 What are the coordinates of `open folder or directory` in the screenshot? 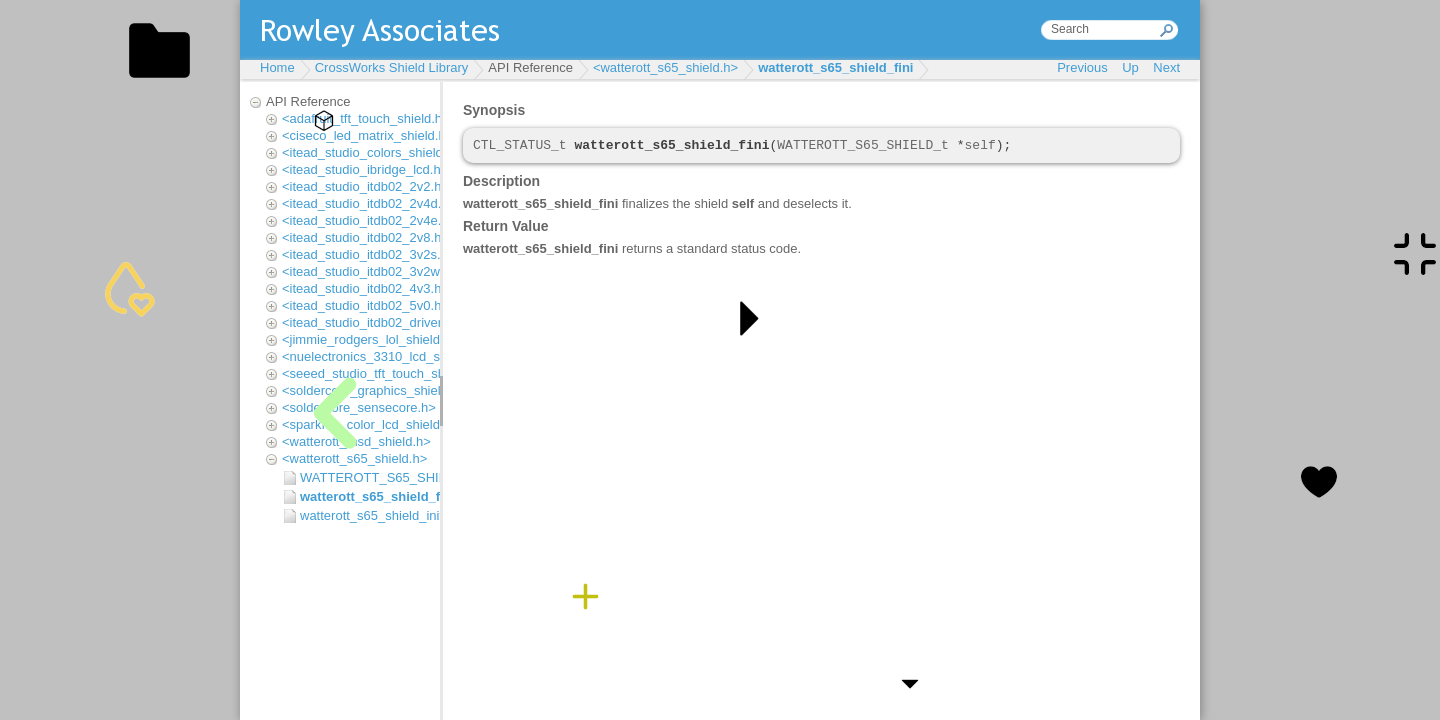 It's located at (159, 50).